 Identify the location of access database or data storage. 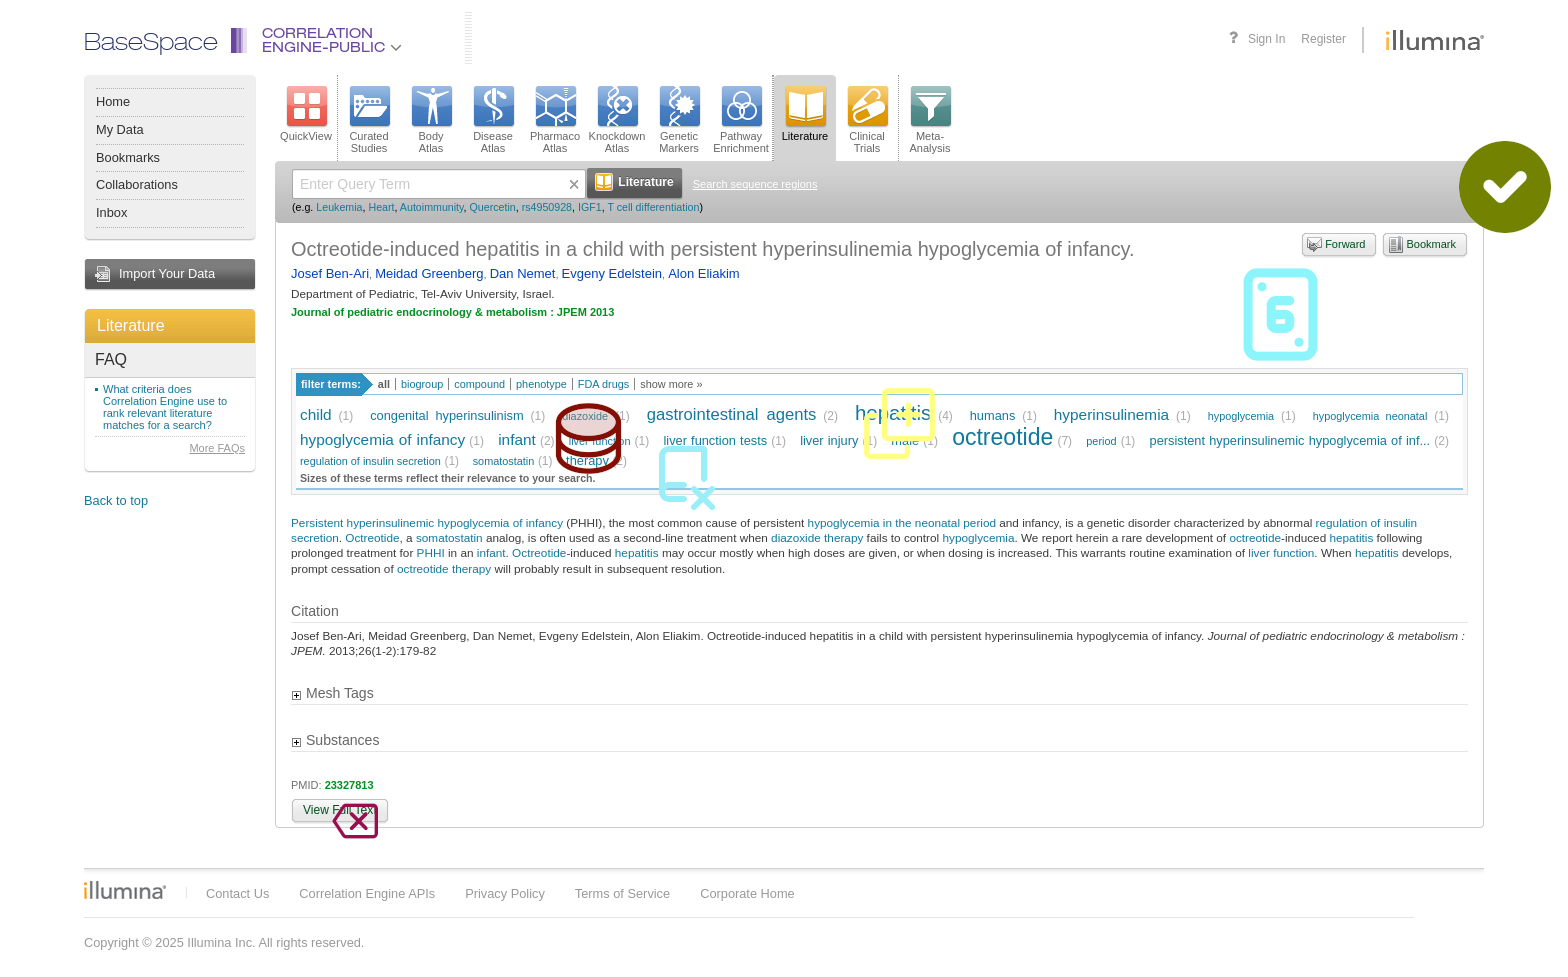
(588, 438).